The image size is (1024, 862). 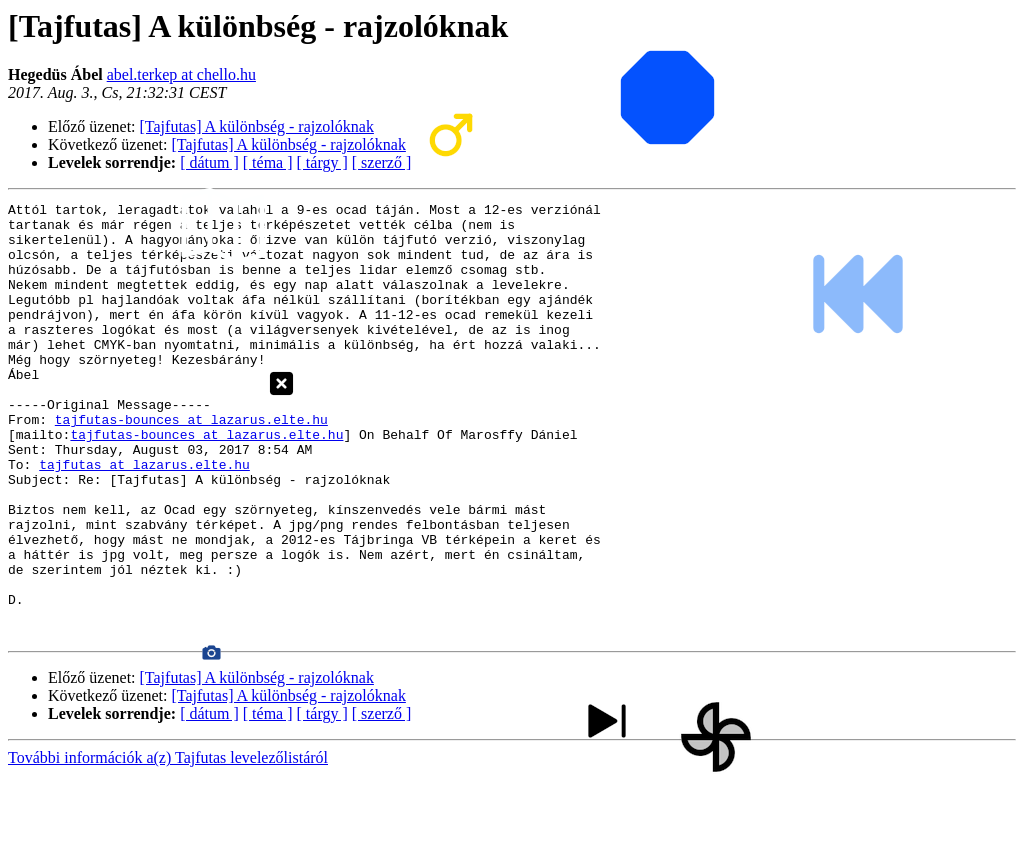 What do you see at coordinates (858, 294) in the screenshot?
I see `skip to previous track` at bounding box center [858, 294].